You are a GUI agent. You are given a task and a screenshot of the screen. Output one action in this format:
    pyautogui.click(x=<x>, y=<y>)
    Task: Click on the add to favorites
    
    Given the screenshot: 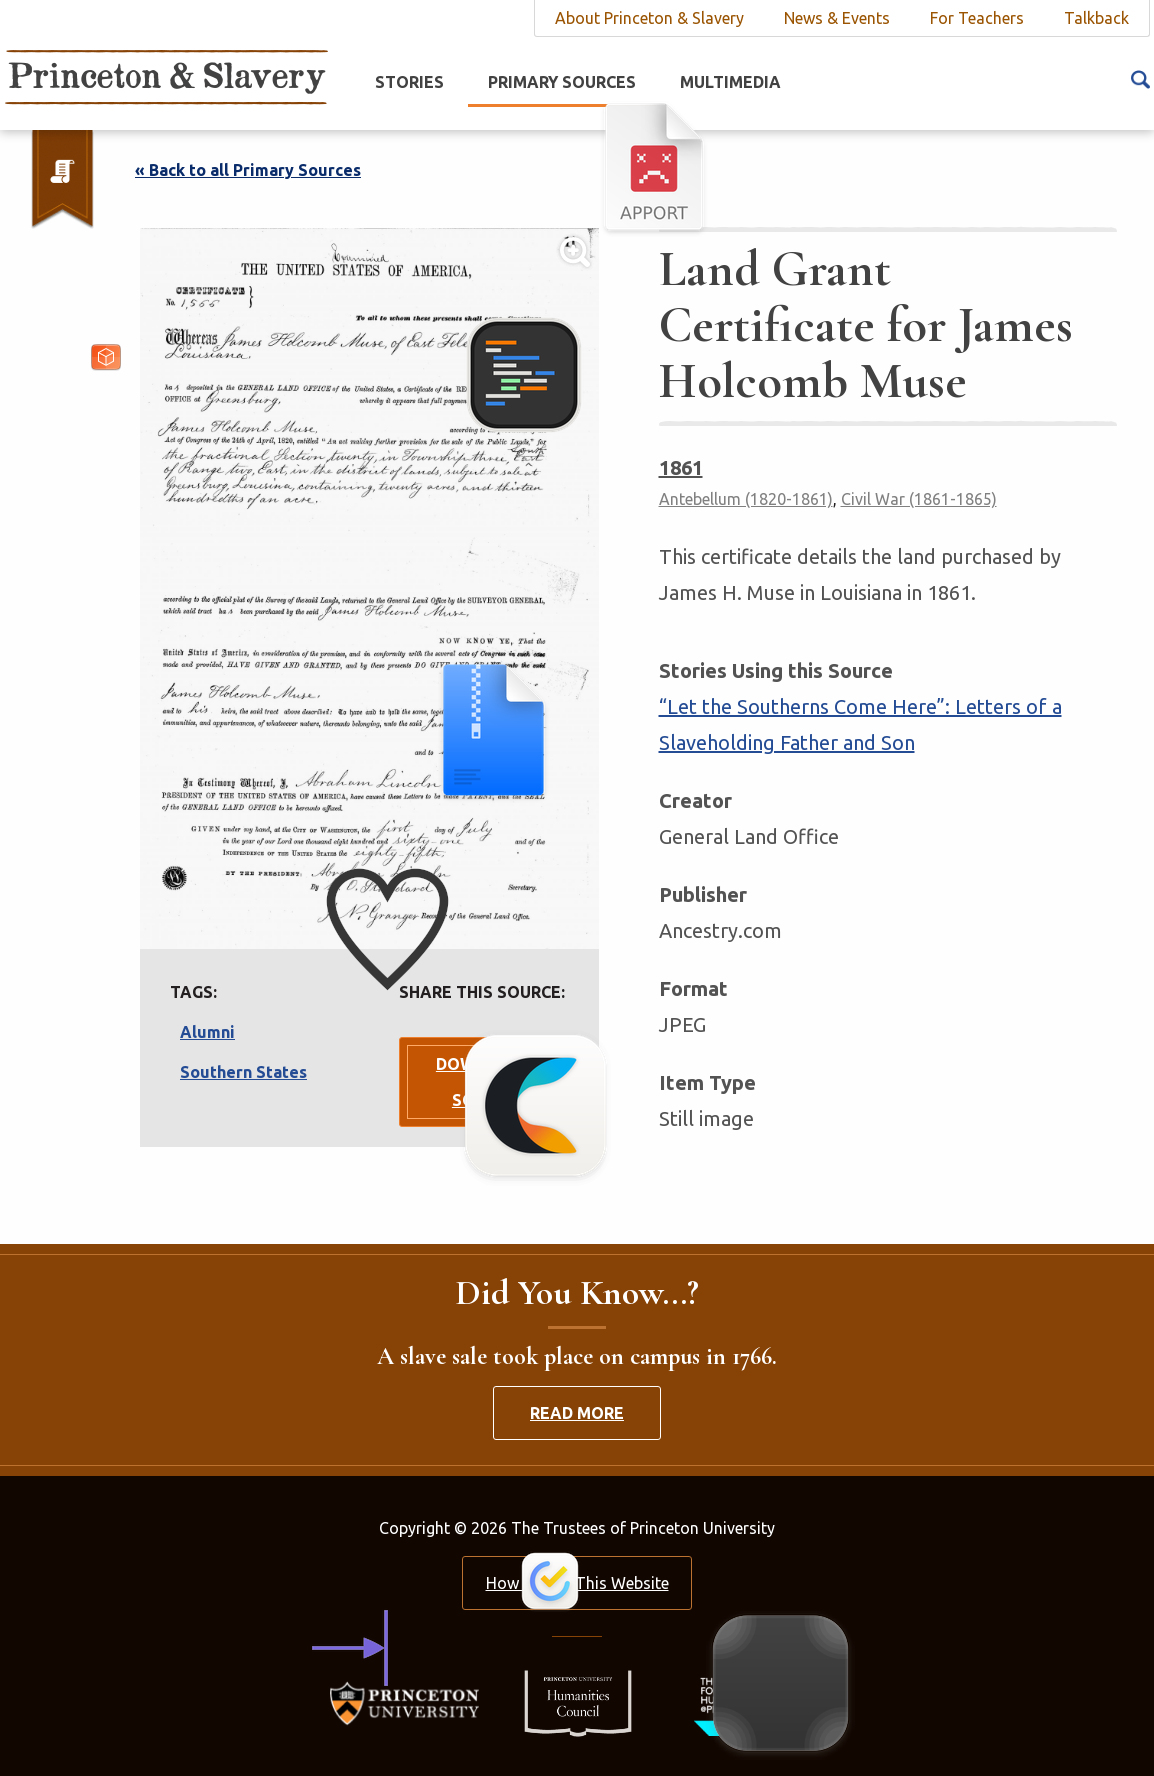 What is the action you would take?
    pyautogui.click(x=387, y=929)
    